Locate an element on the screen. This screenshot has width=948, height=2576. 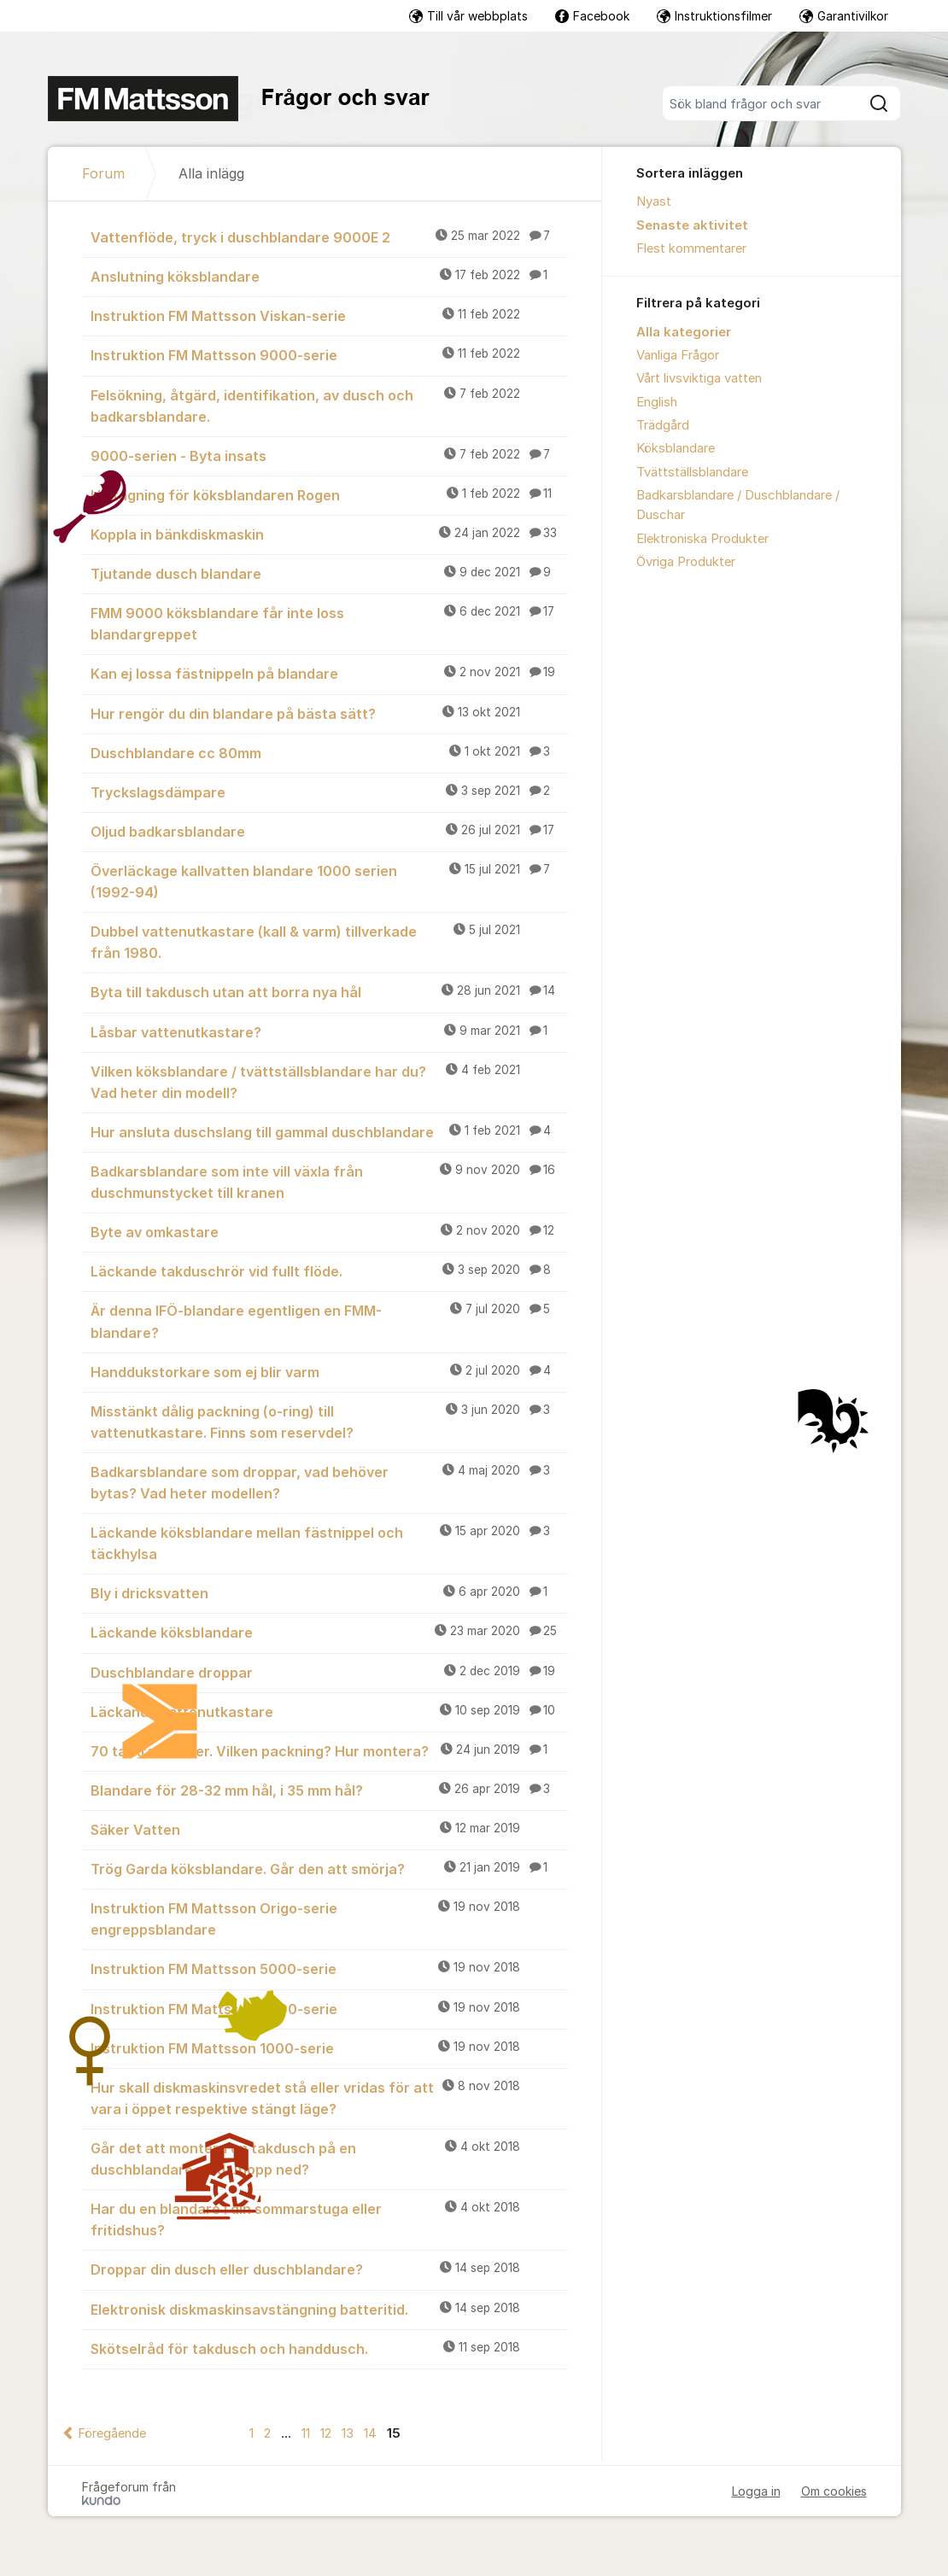
food or hunger indicator in a game is located at coordinates (90, 506).